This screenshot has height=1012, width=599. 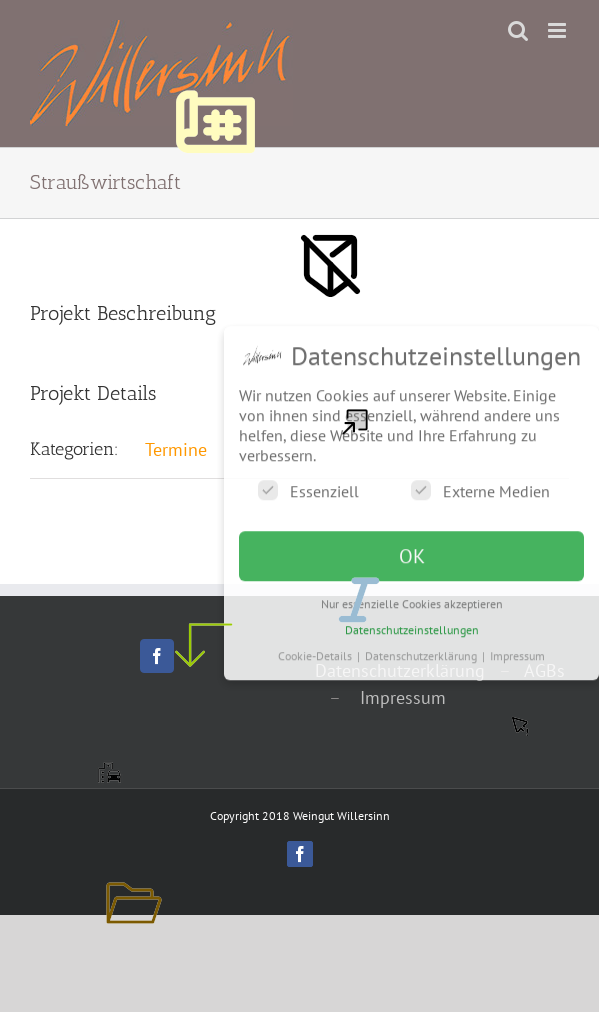 I want to click on cursor error or interaction warning, so click(x=520, y=725).